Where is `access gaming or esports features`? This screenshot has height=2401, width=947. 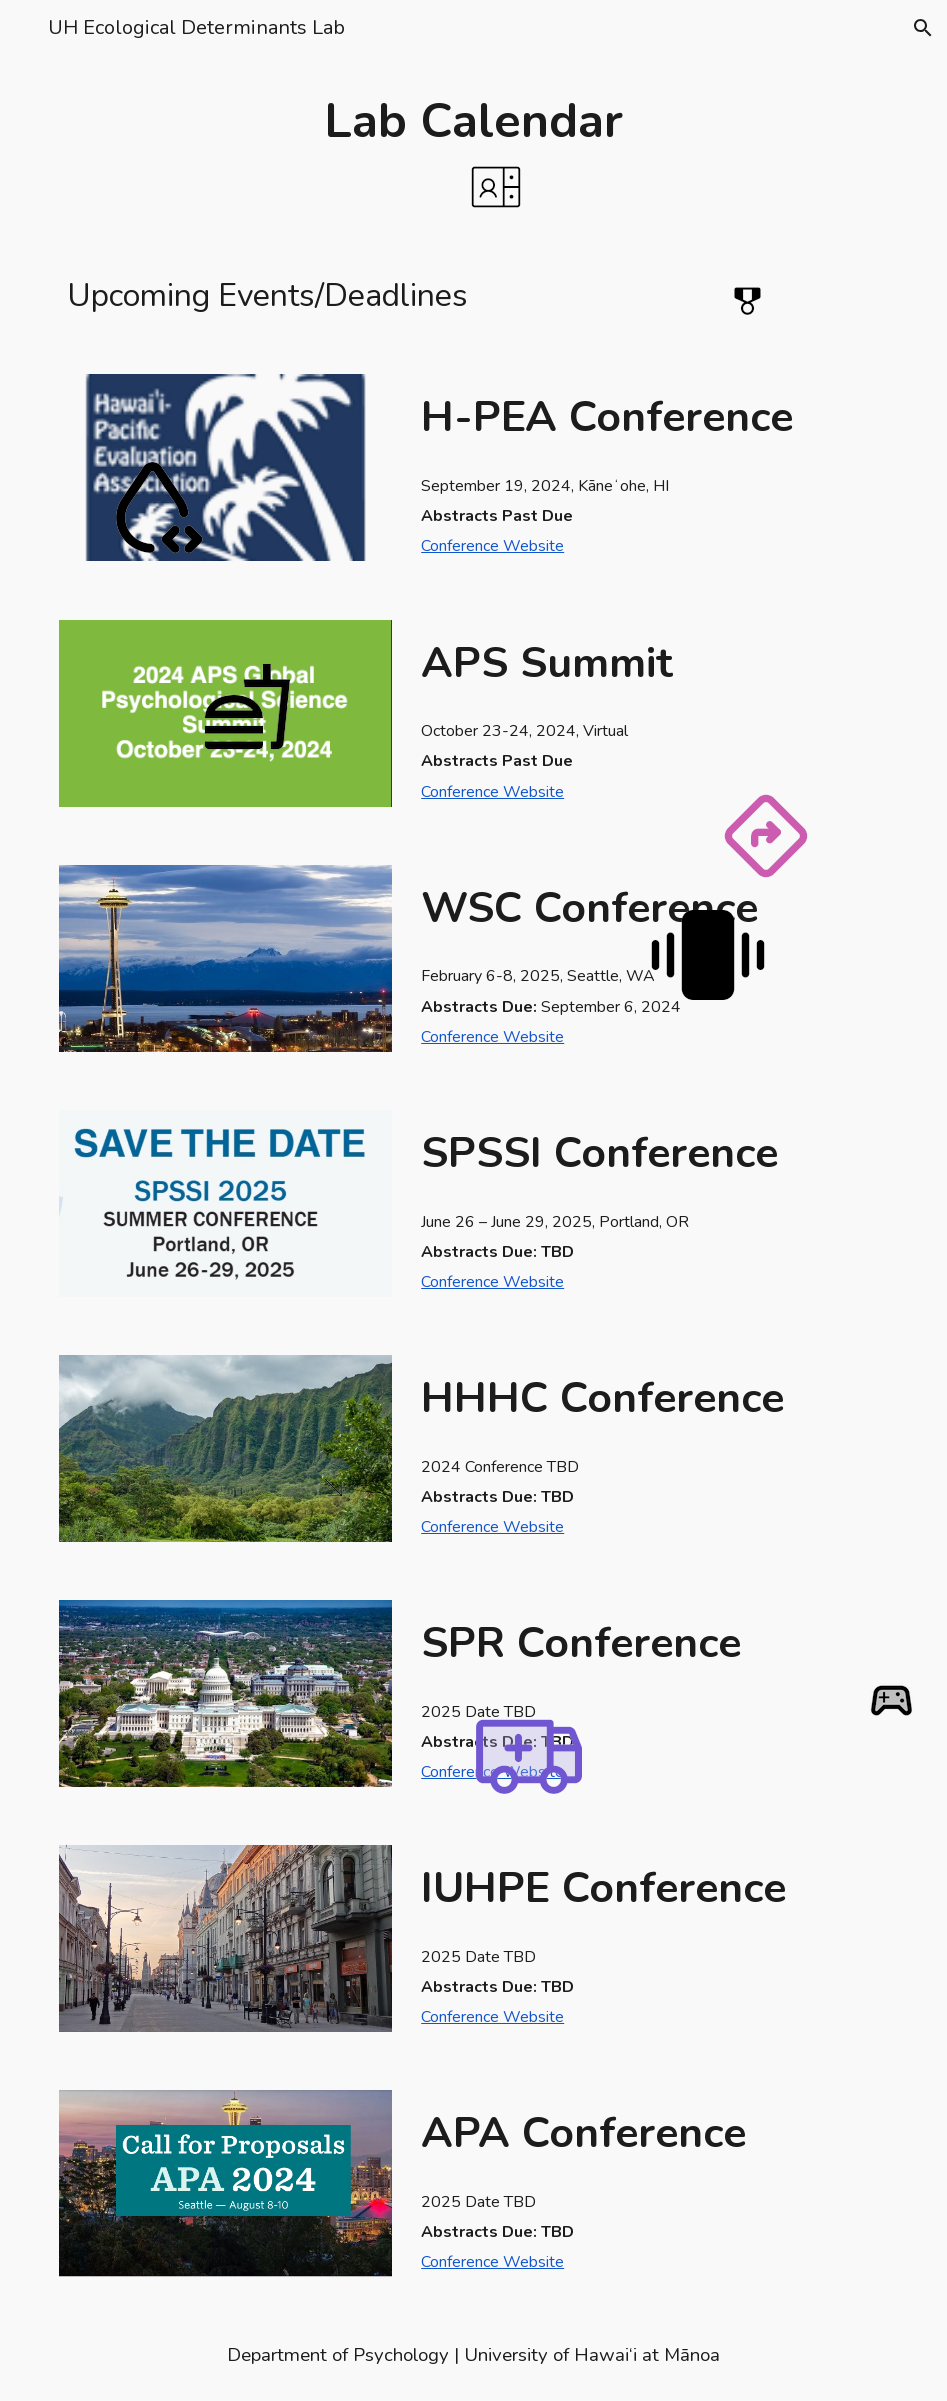 access gaming or esports features is located at coordinates (891, 1700).